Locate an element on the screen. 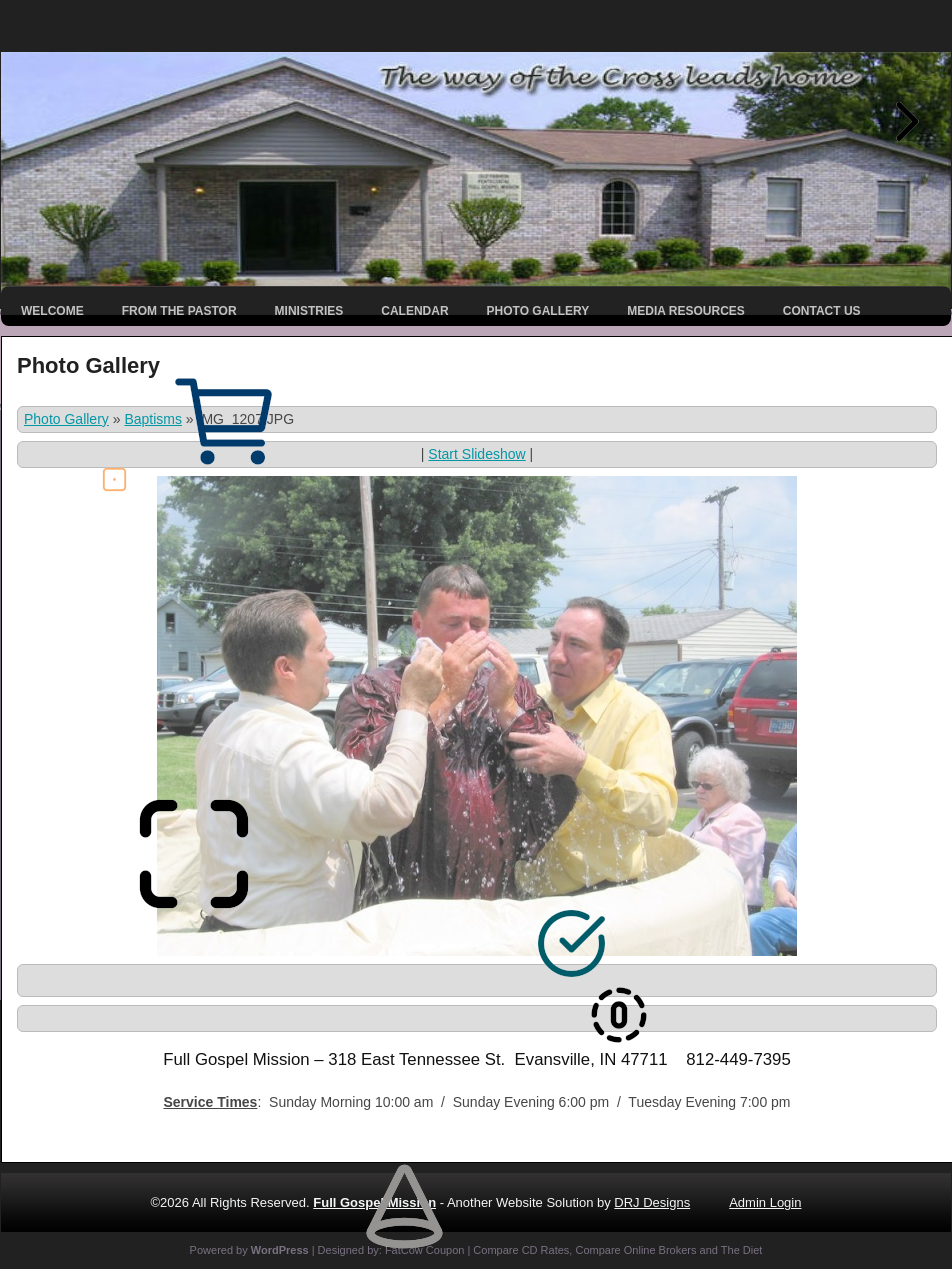  task or action completed successfully is located at coordinates (571, 943).